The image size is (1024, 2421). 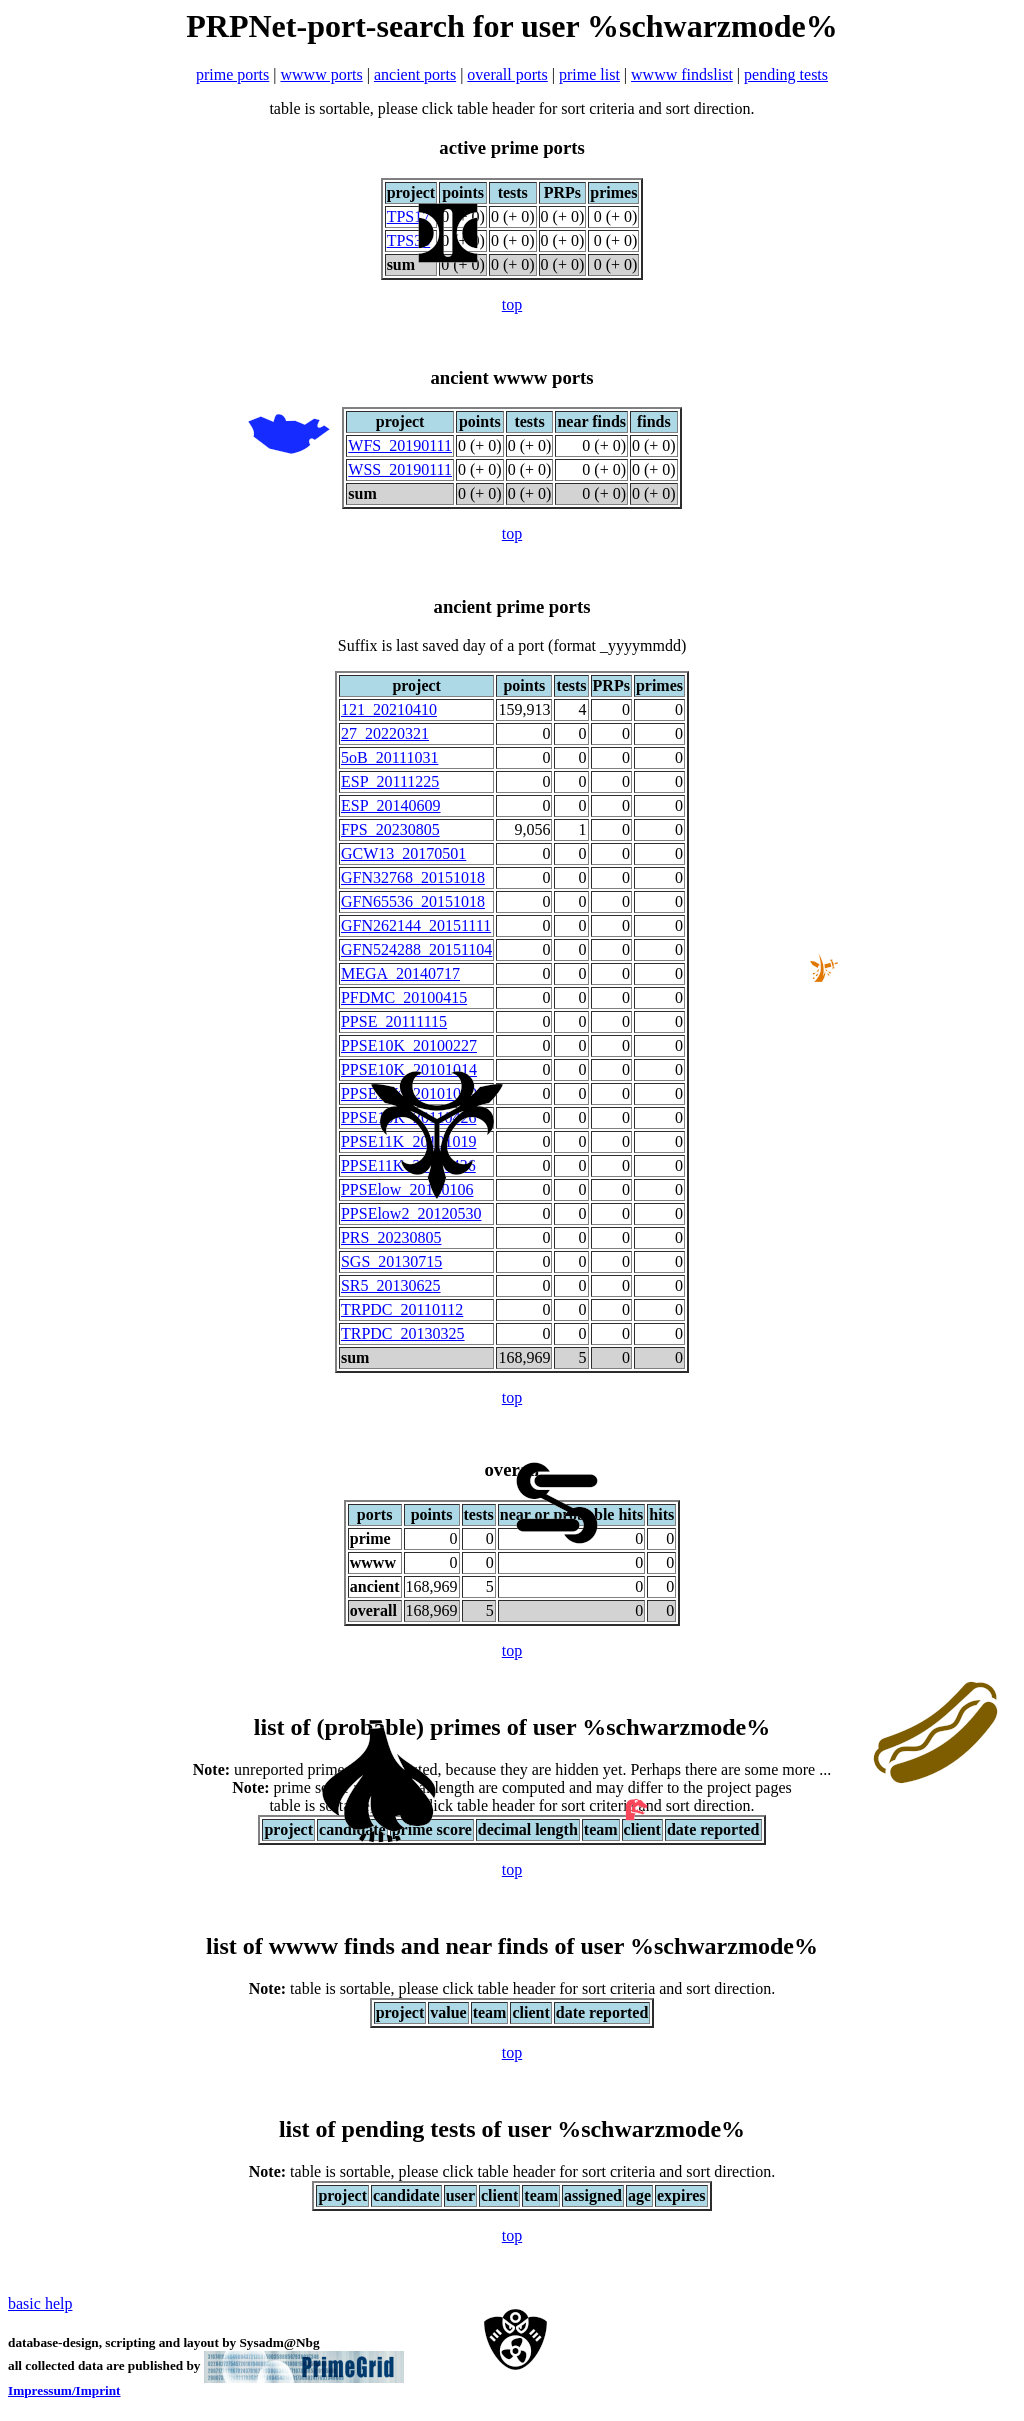 What do you see at coordinates (289, 434) in the screenshot?
I see `select mongolia as your country or region` at bounding box center [289, 434].